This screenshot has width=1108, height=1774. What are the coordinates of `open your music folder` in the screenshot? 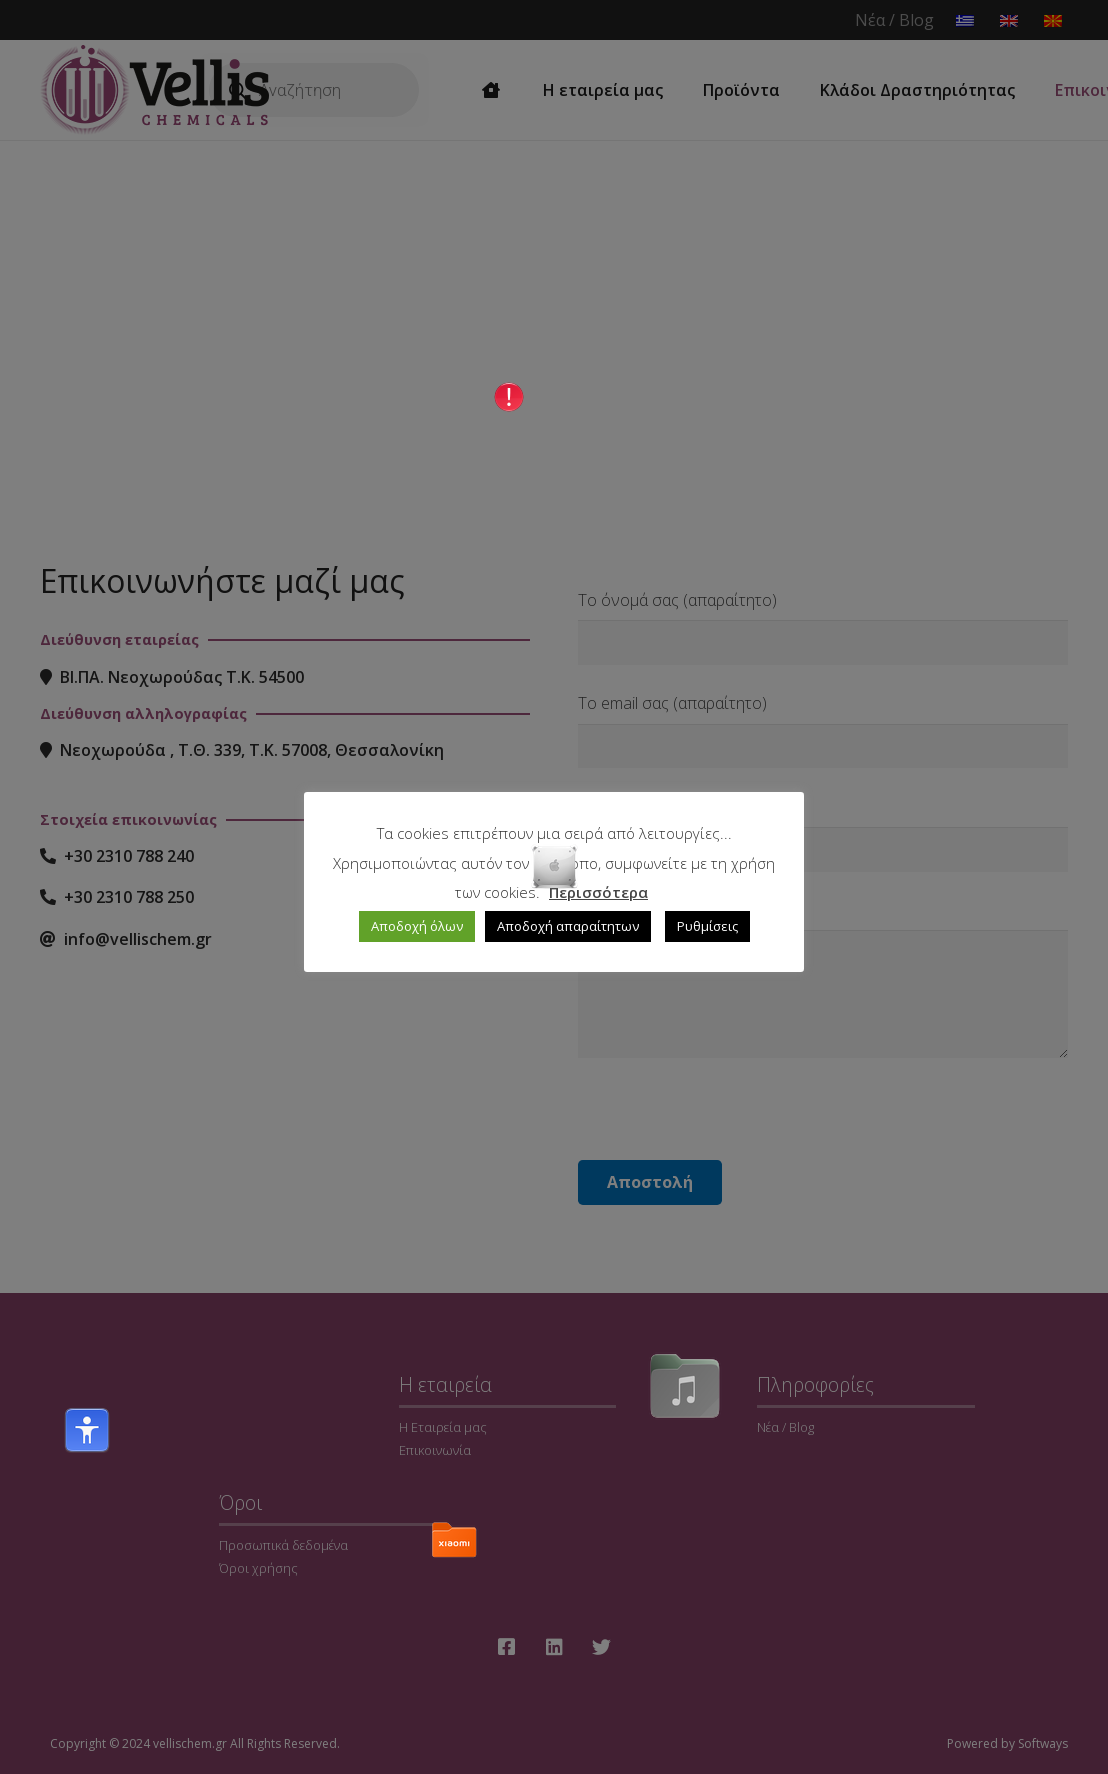 It's located at (685, 1386).